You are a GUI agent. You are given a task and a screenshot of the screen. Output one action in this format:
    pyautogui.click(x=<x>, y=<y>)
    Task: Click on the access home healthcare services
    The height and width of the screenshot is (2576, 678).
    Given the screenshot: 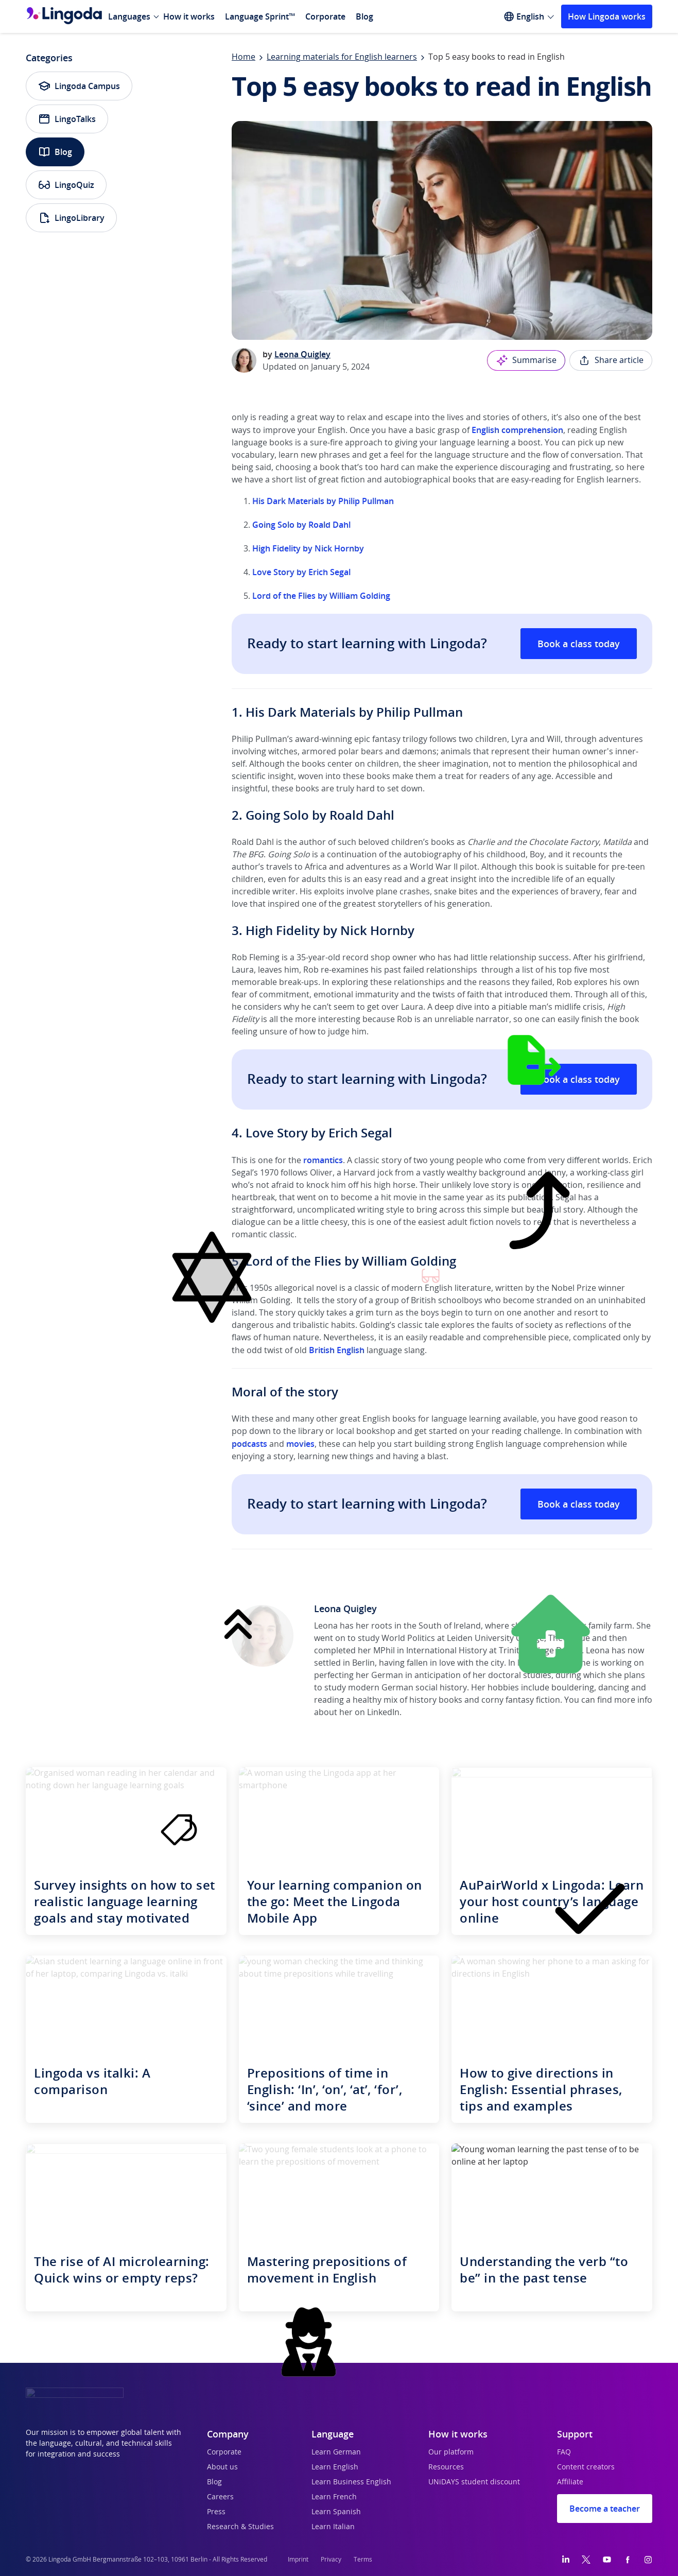 What is the action you would take?
    pyautogui.click(x=550, y=1634)
    